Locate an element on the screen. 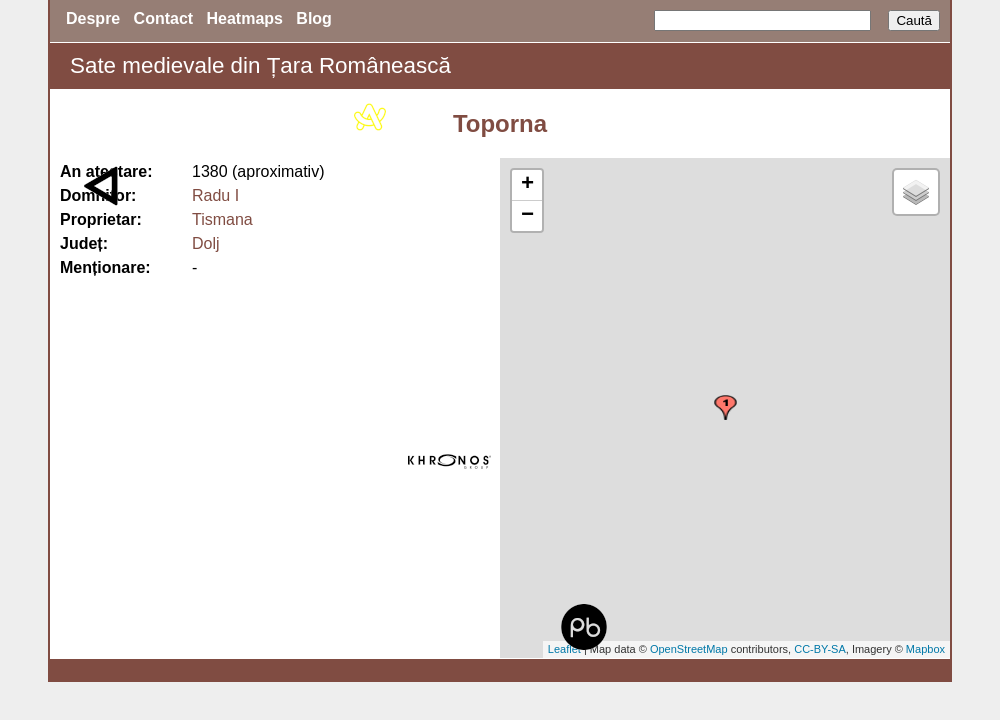  khronos group company logo is located at coordinates (449, 461).